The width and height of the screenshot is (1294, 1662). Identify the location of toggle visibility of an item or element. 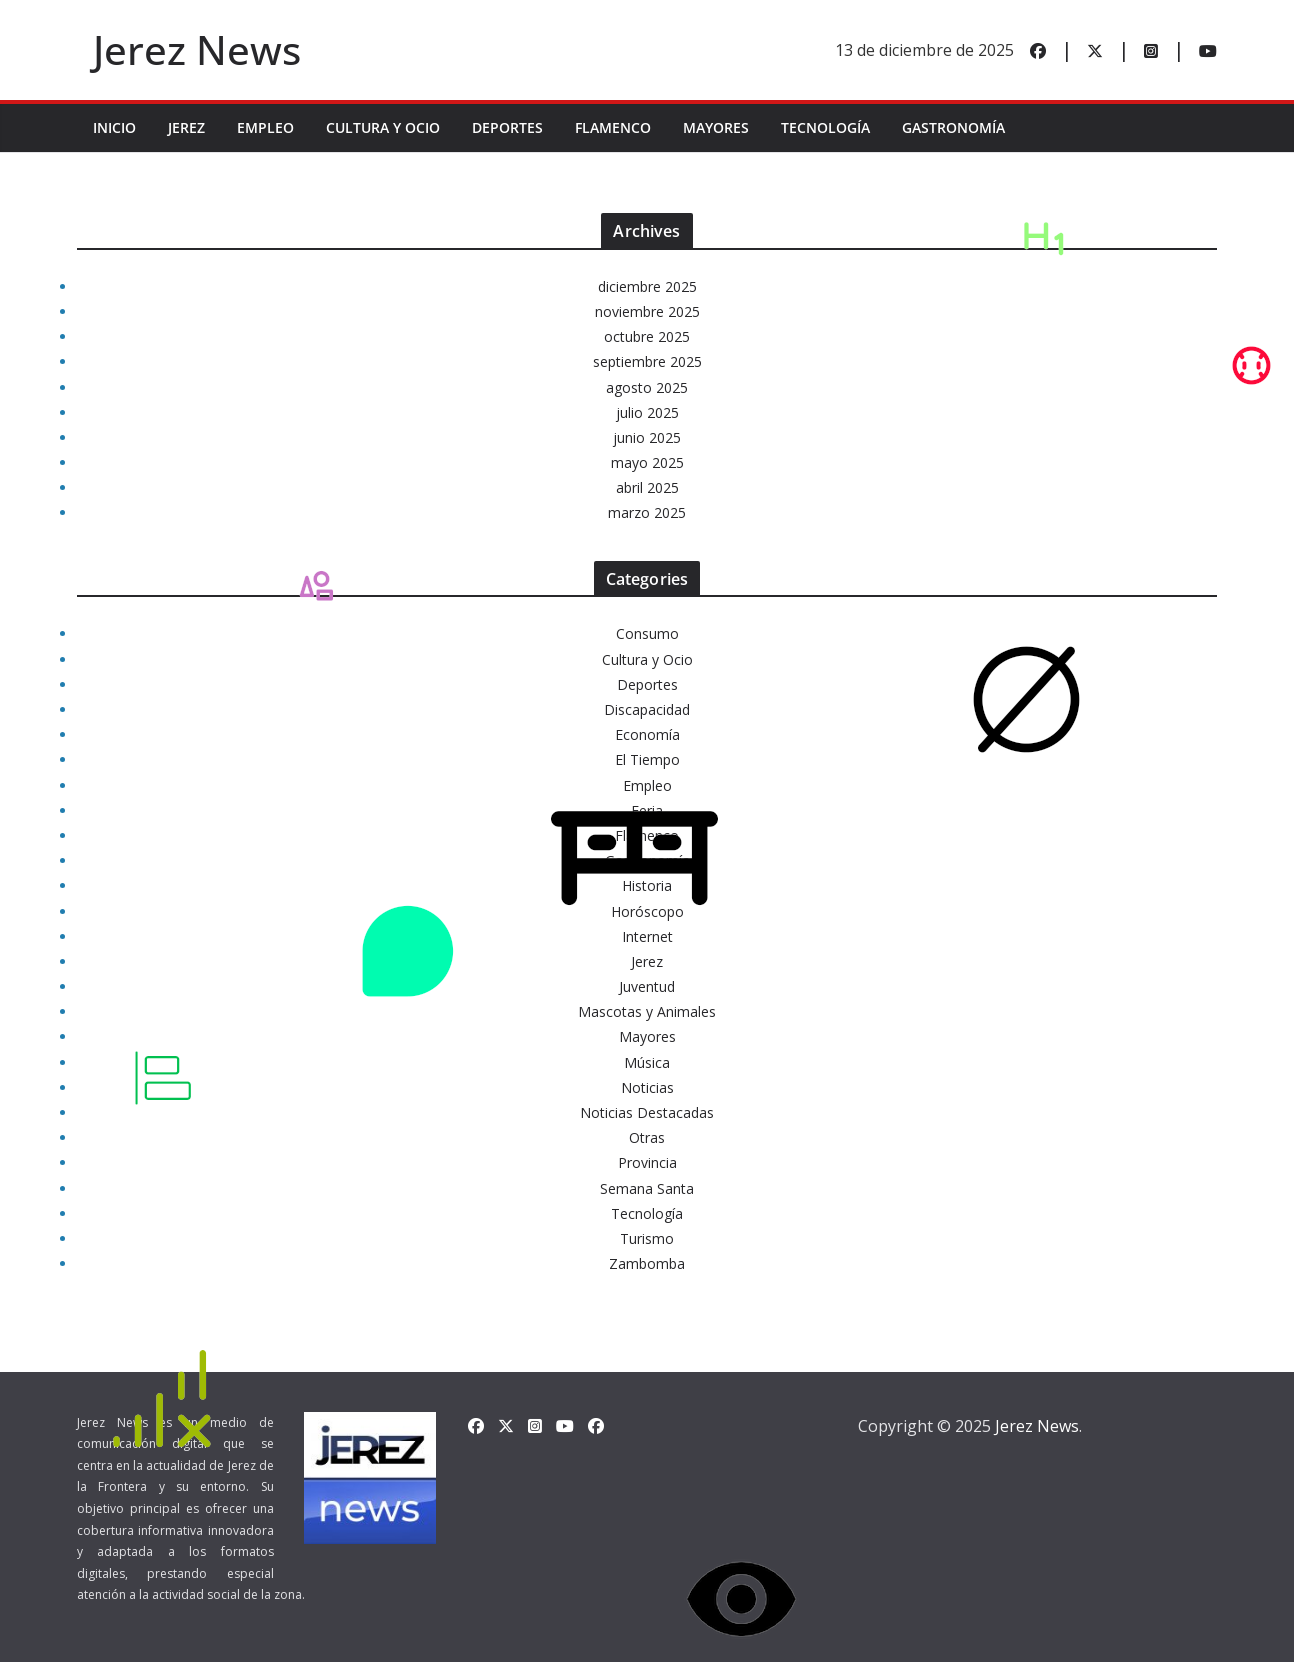
(741, 1601).